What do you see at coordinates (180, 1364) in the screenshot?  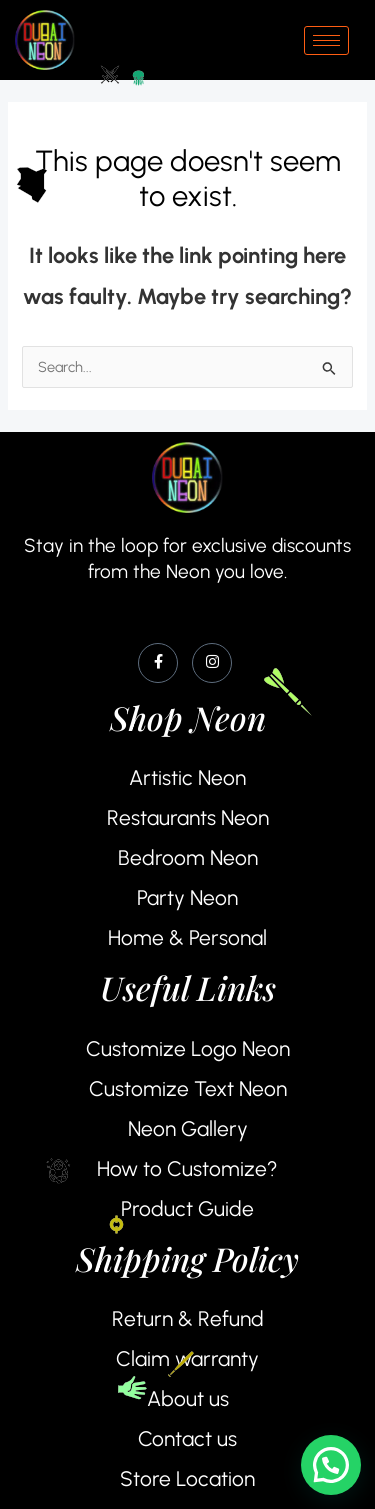 I see `access baseball or batting-related content` at bounding box center [180, 1364].